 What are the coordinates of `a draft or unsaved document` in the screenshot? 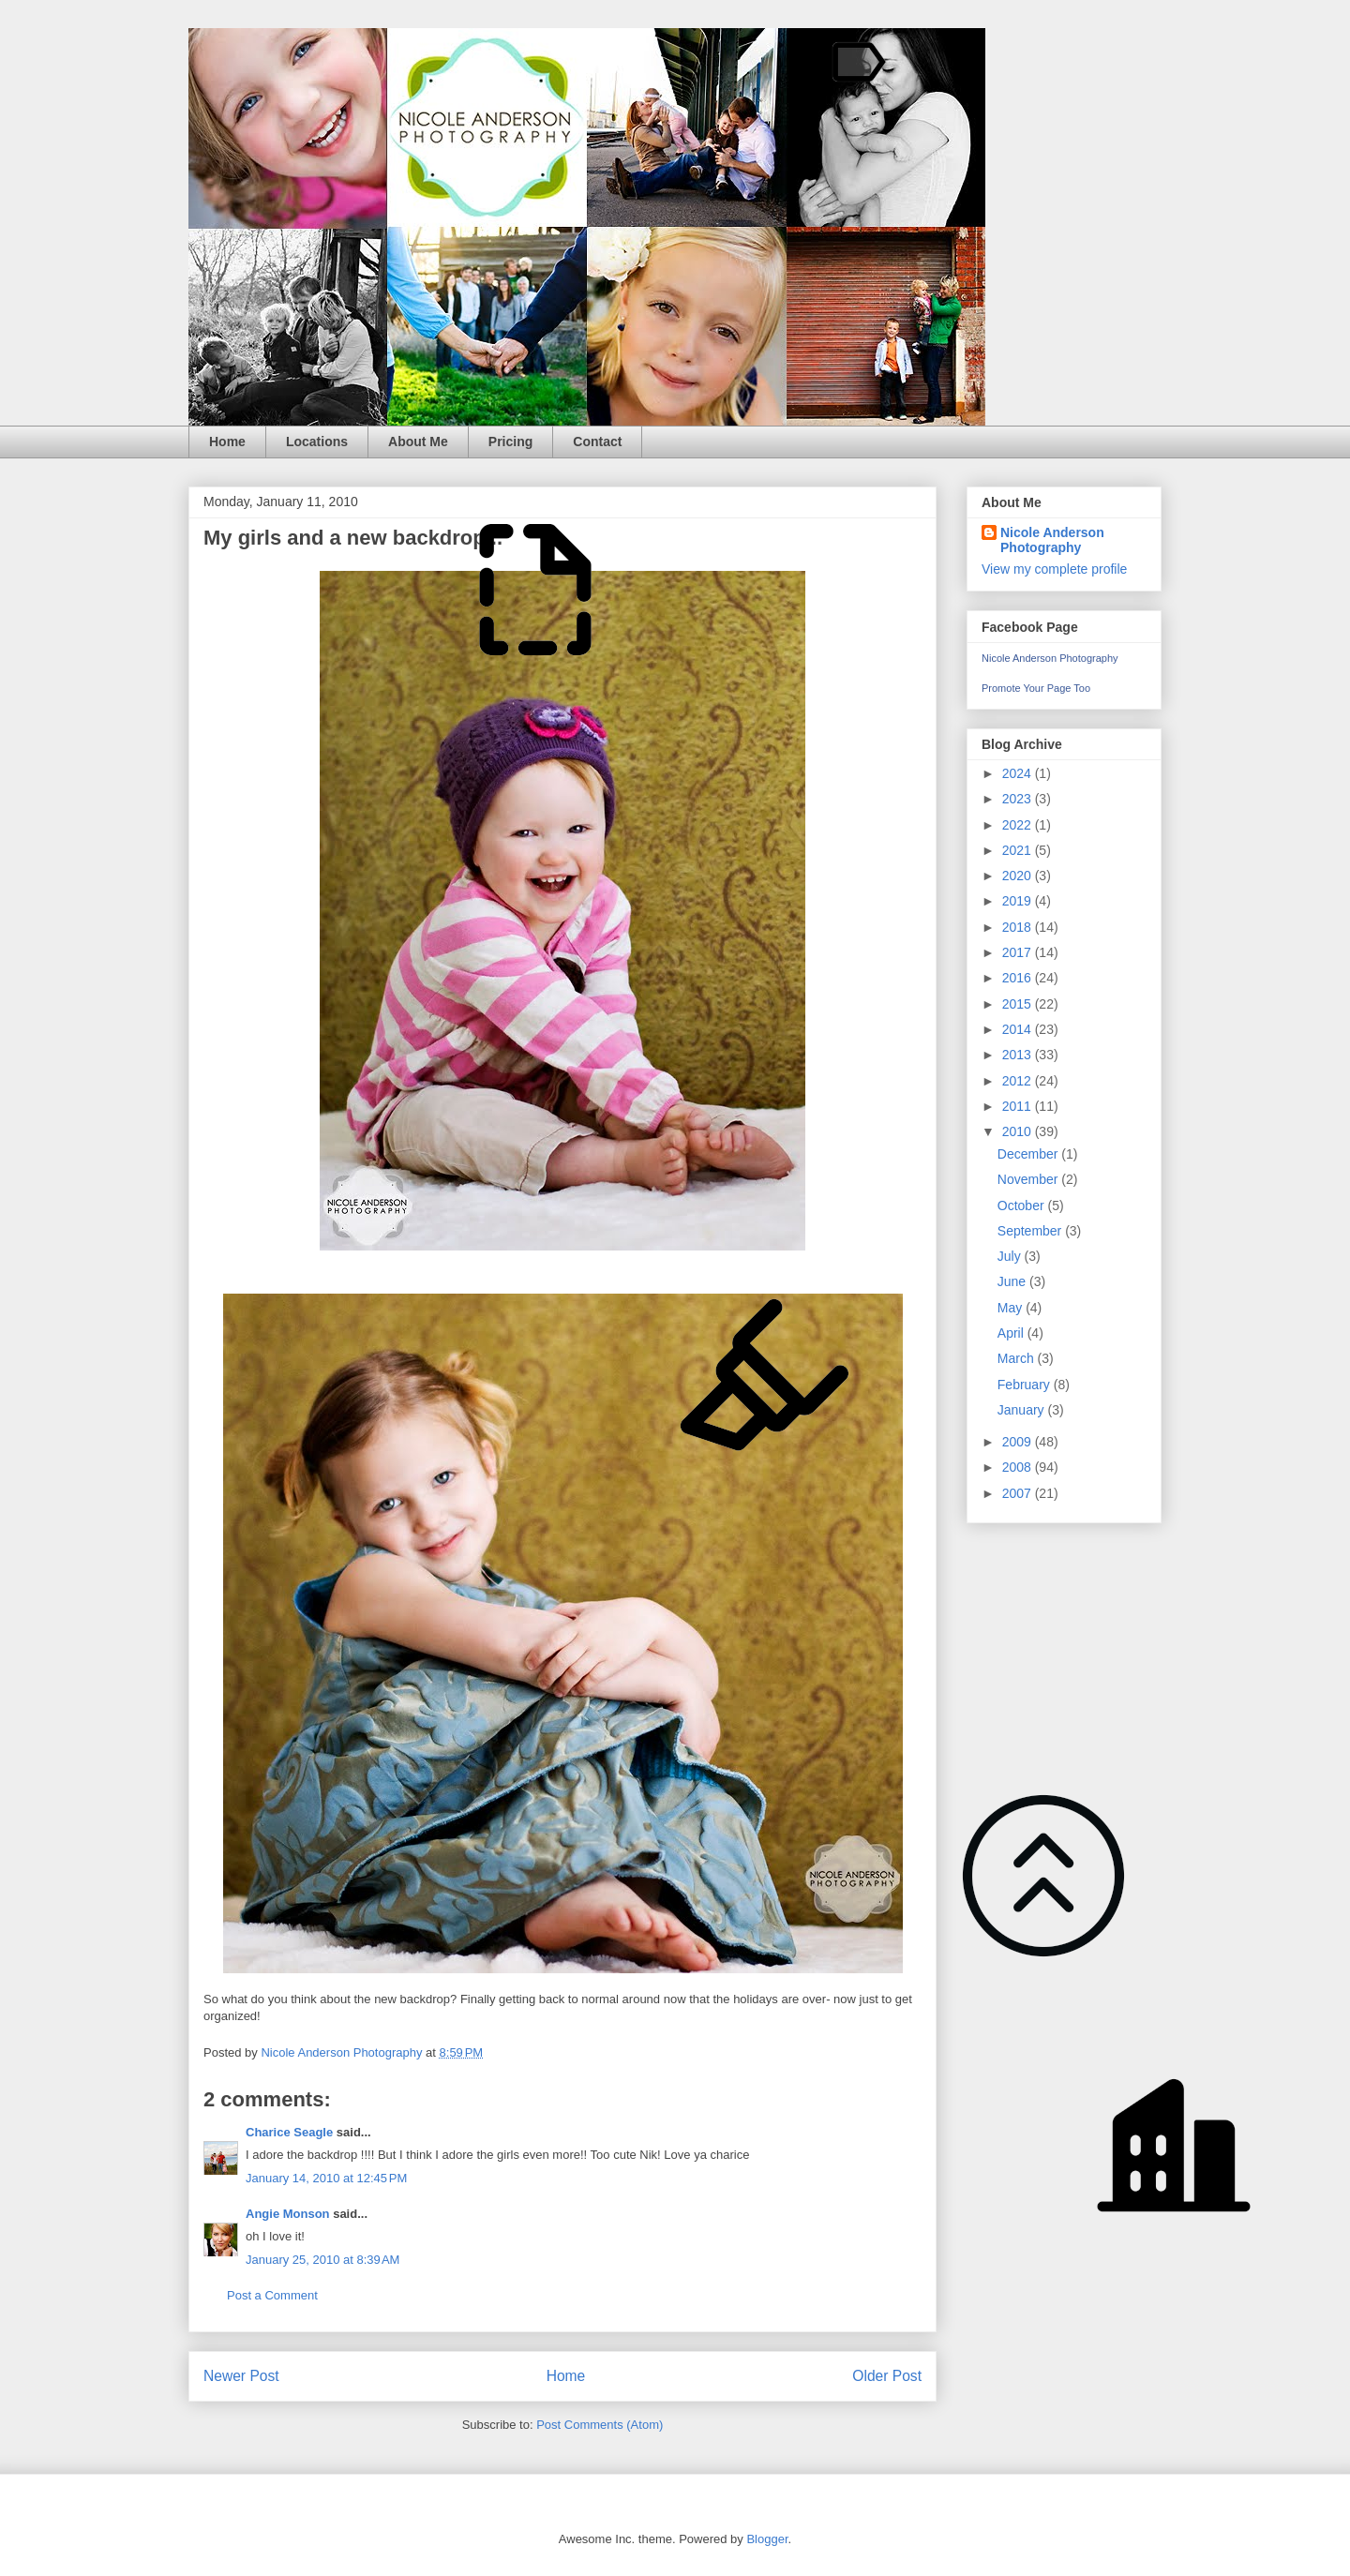 It's located at (535, 590).